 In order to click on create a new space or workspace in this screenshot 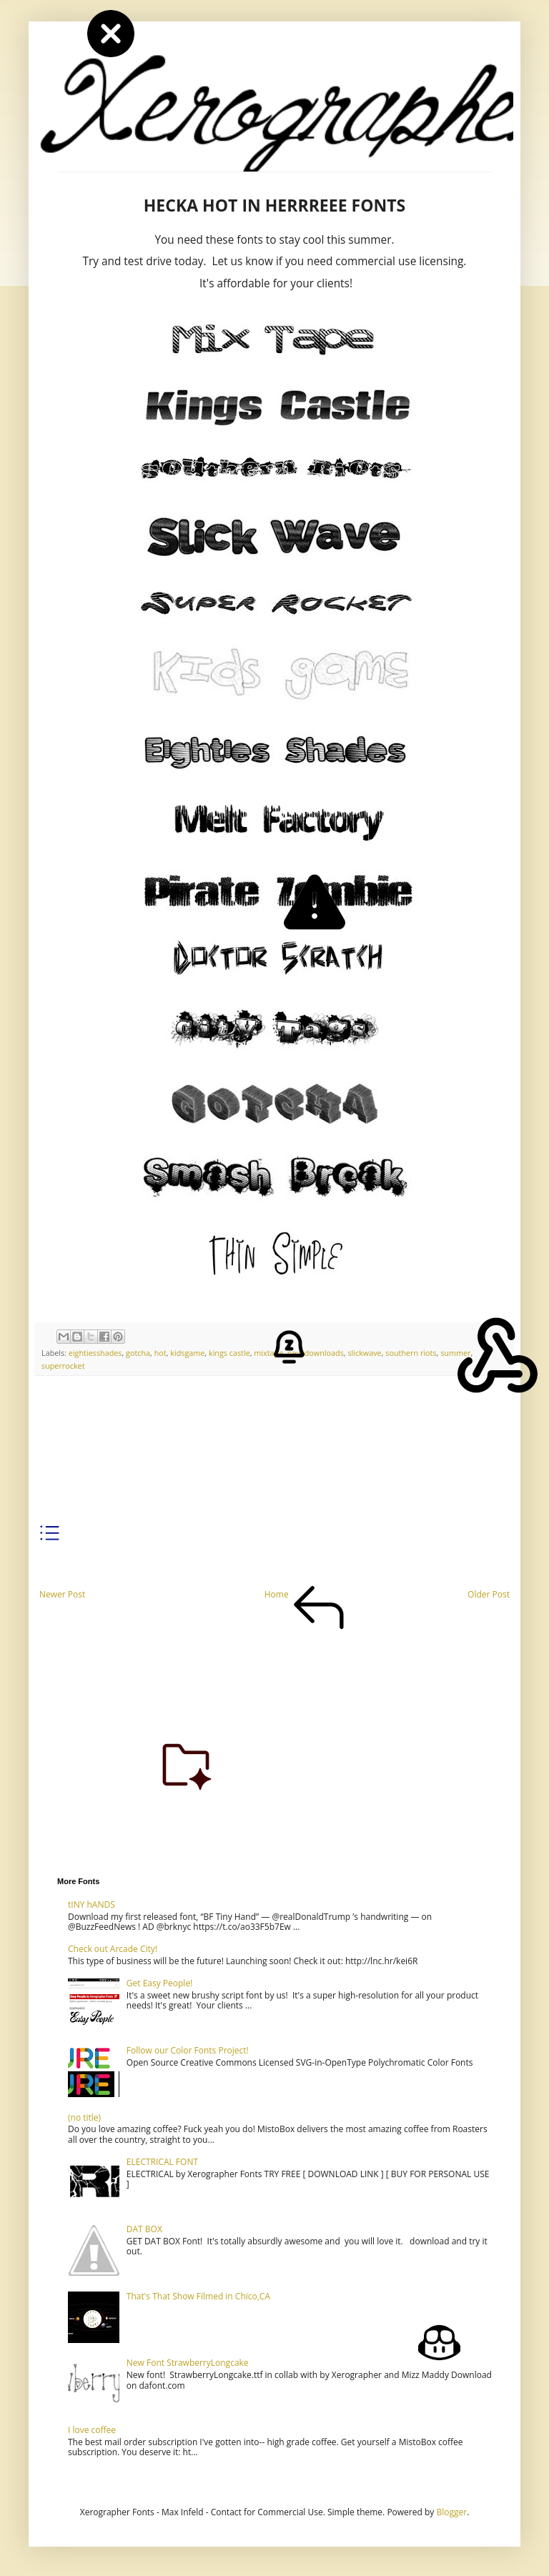, I will do `click(186, 1765)`.